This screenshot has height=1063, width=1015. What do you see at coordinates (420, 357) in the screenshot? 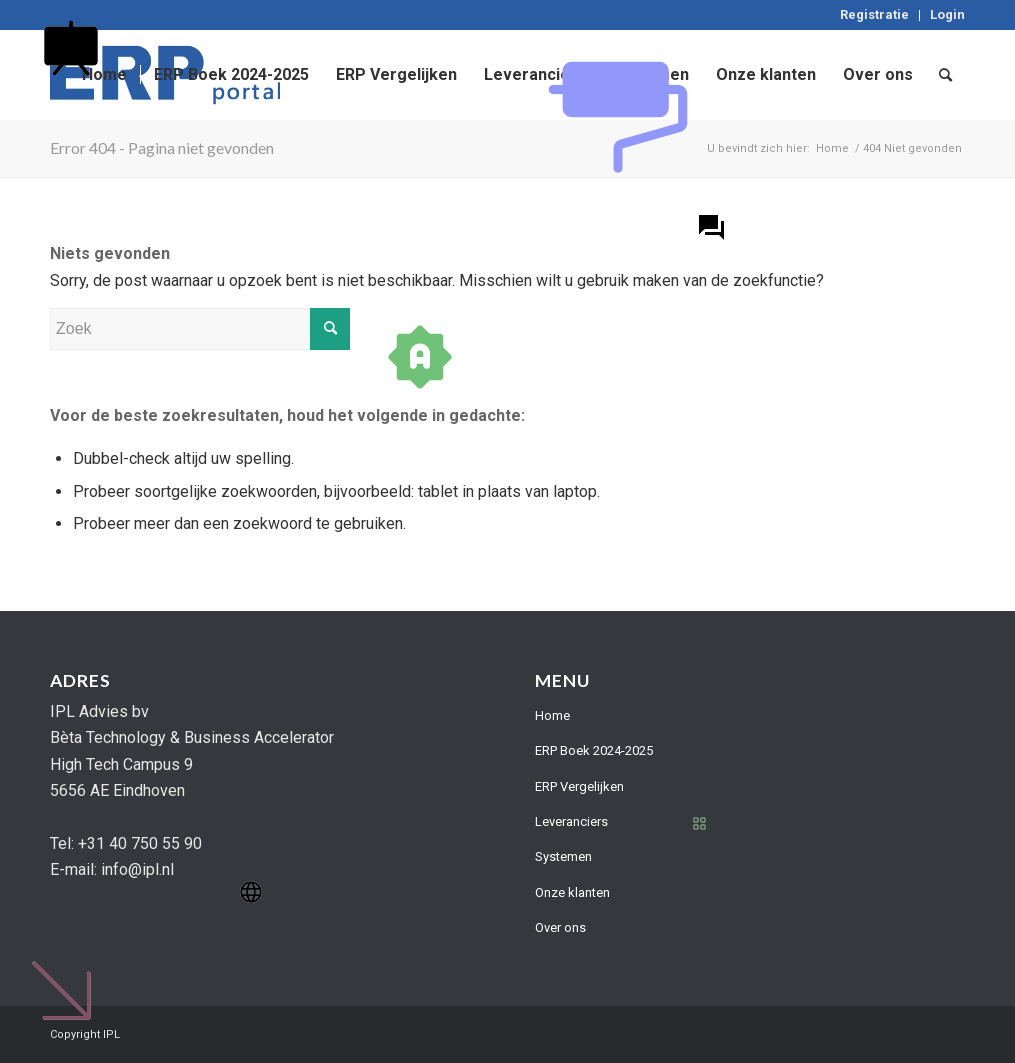
I see `enable automatic brightness adjustment` at bounding box center [420, 357].